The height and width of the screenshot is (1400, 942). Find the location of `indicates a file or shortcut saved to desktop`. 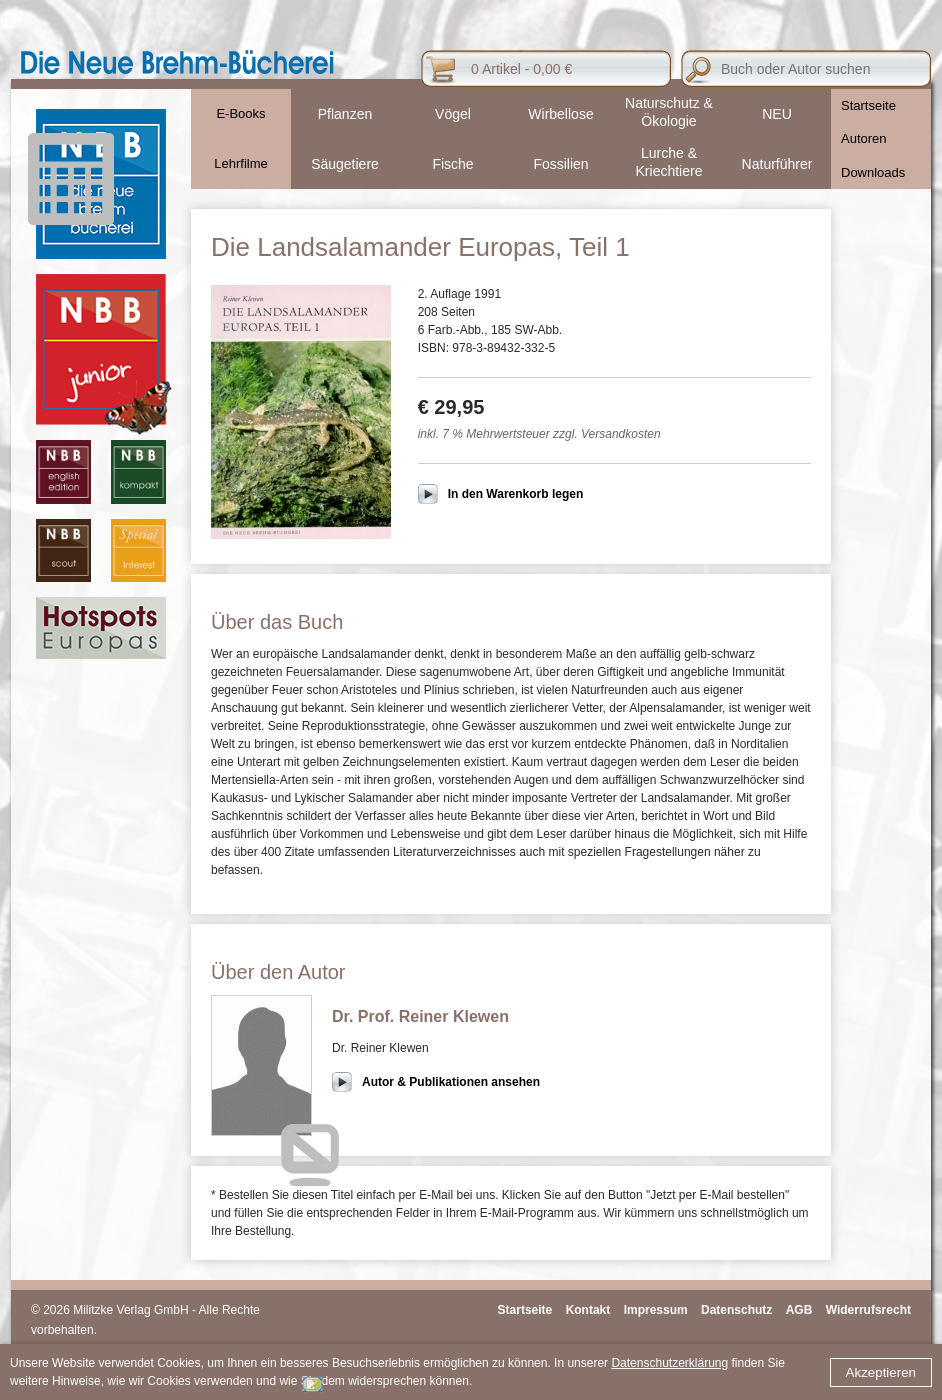

indicates a file or shortcut saved to desktop is located at coordinates (312, 1384).